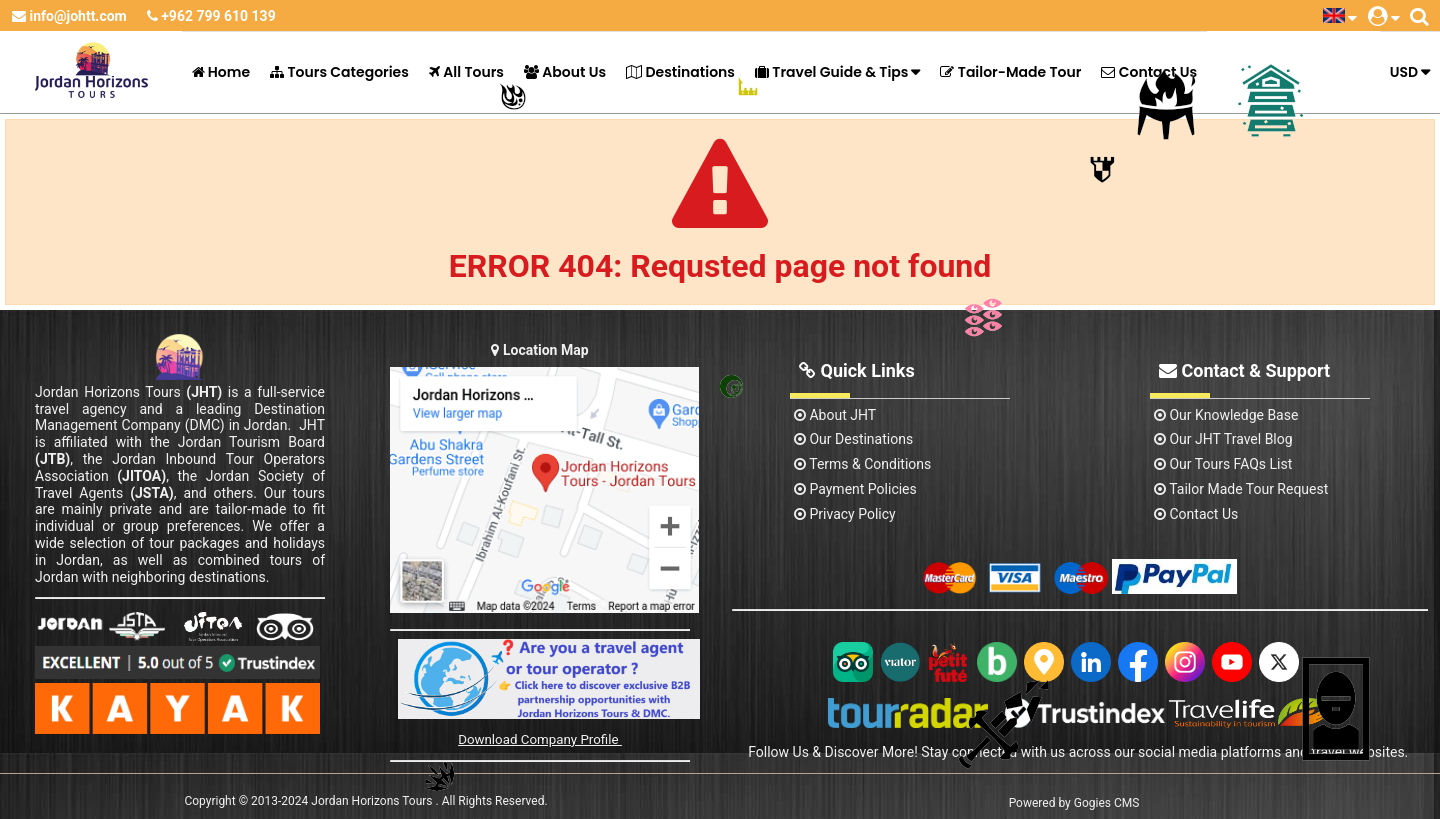 The image size is (1440, 819). What do you see at coordinates (1336, 709) in the screenshot?
I see `view user profile or account` at bounding box center [1336, 709].